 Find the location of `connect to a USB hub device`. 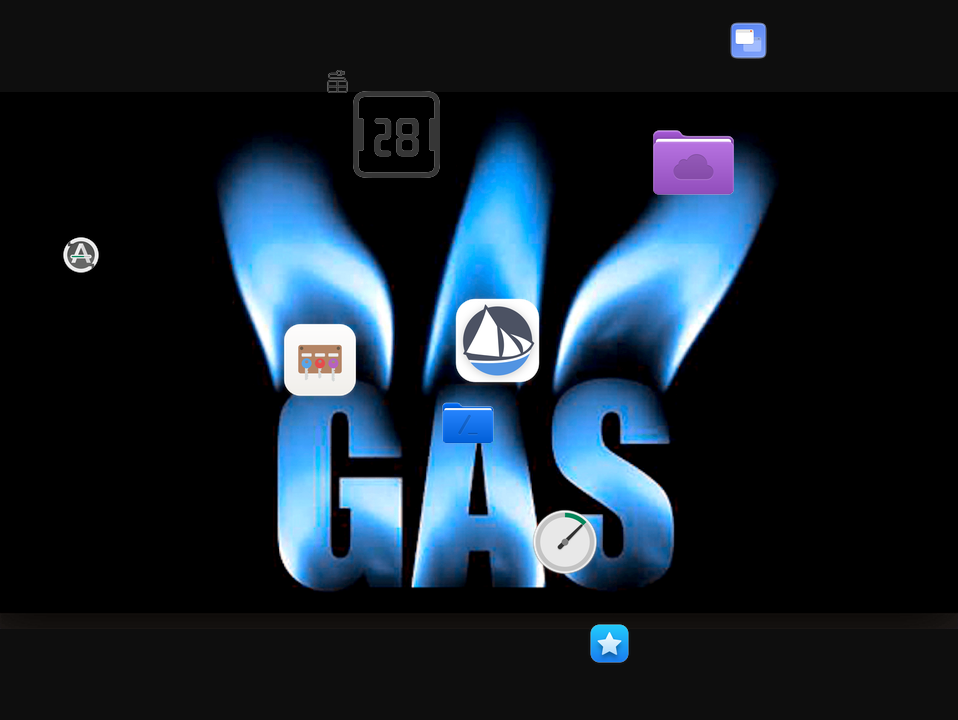

connect to a USB hub device is located at coordinates (337, 81).